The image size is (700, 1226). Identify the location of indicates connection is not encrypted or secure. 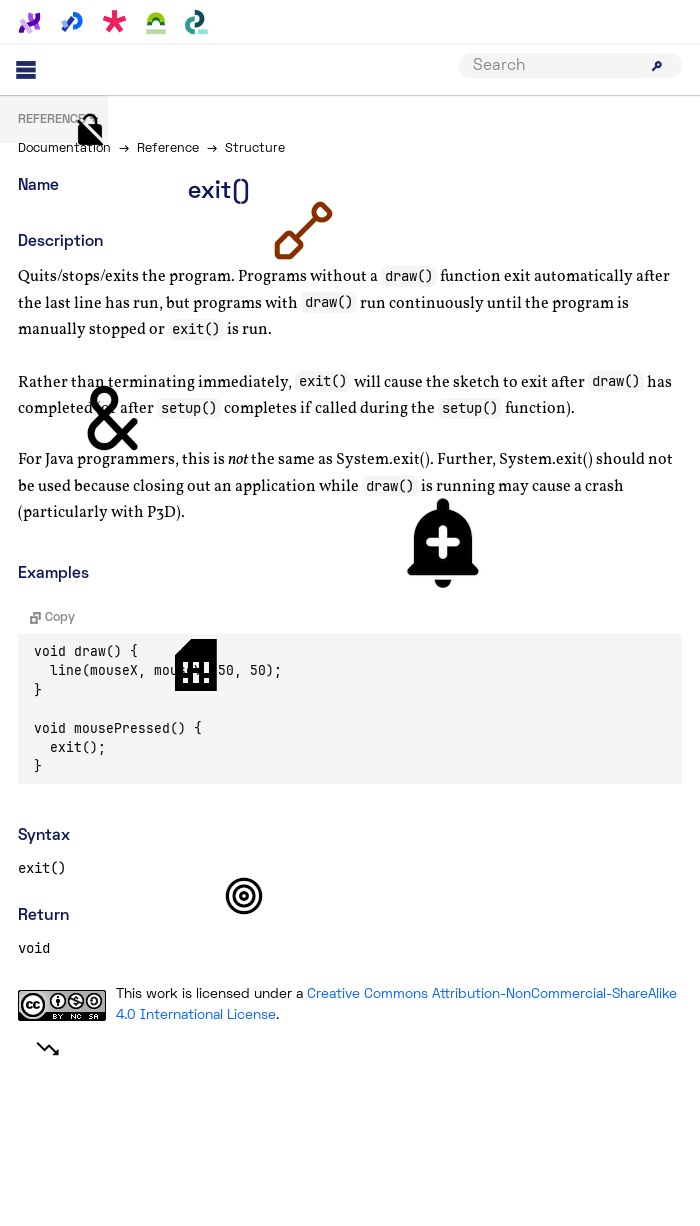
(90, 130).